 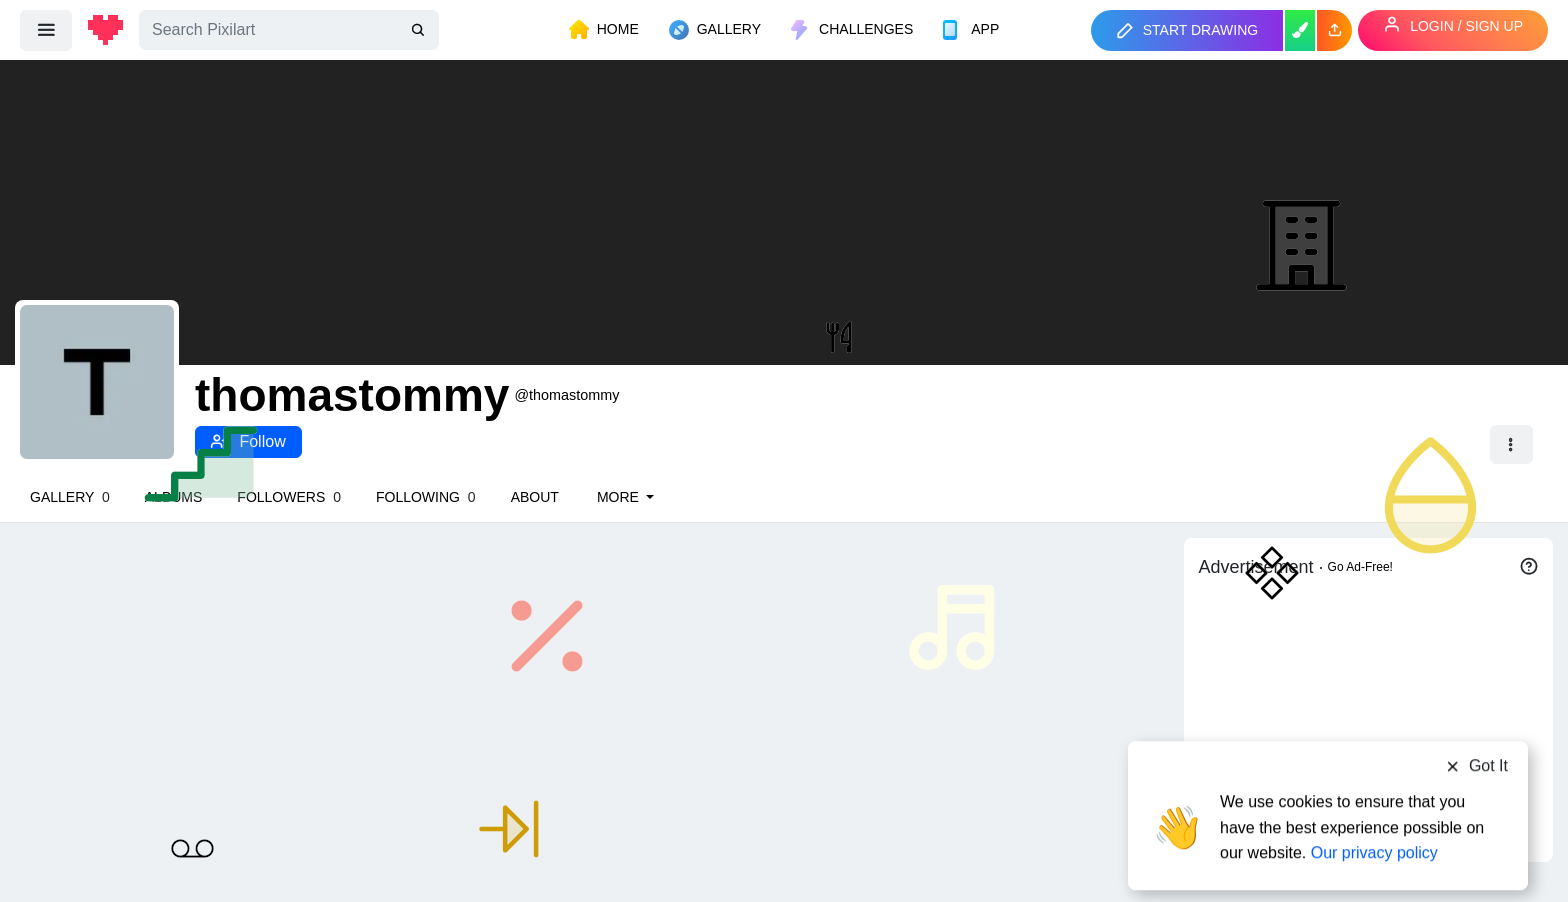 What do you see at coordinates (510, 829) in the screenshot?
I see `skip to end of content` at bounding box center [510, 829].